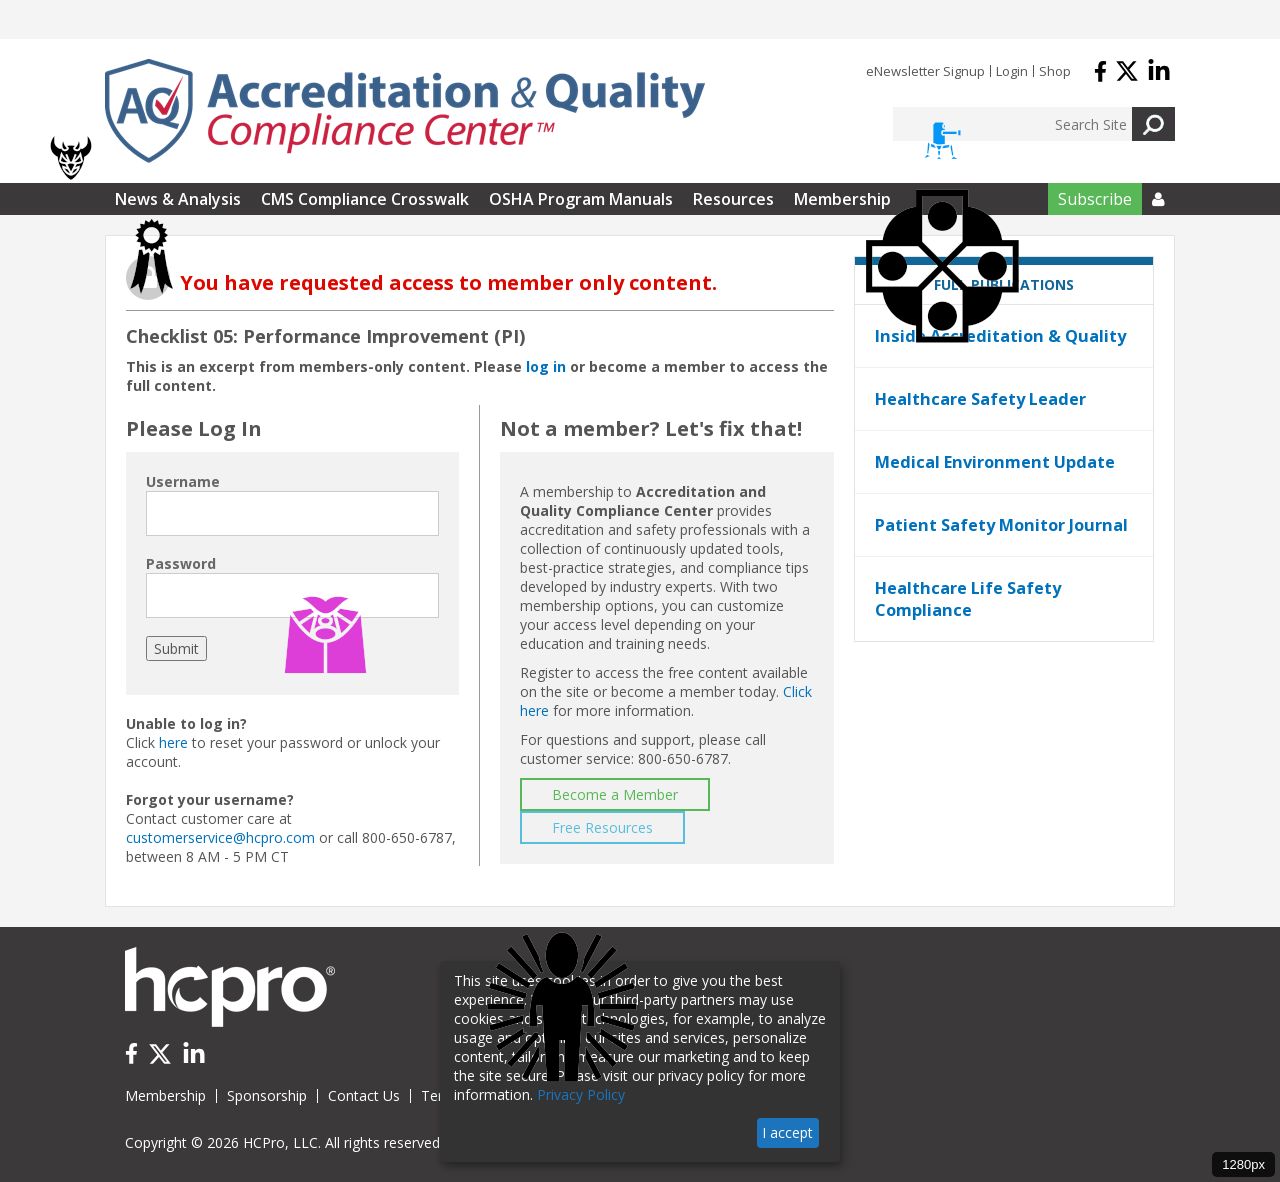 Image resolution: width=1280 pixels, height=1182 pixels. I want to click on deploy a walking turret unit, so click(943, 140).